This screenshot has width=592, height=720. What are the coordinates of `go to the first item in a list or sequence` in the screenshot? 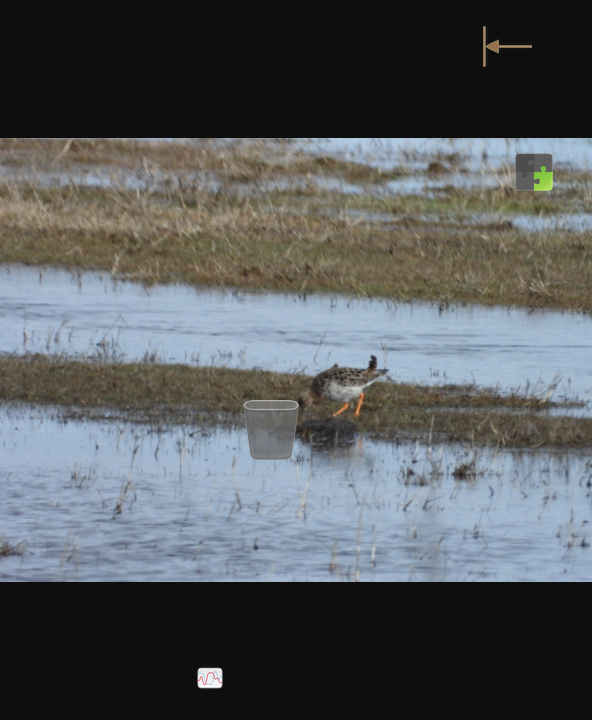 It's located at (507, 46).